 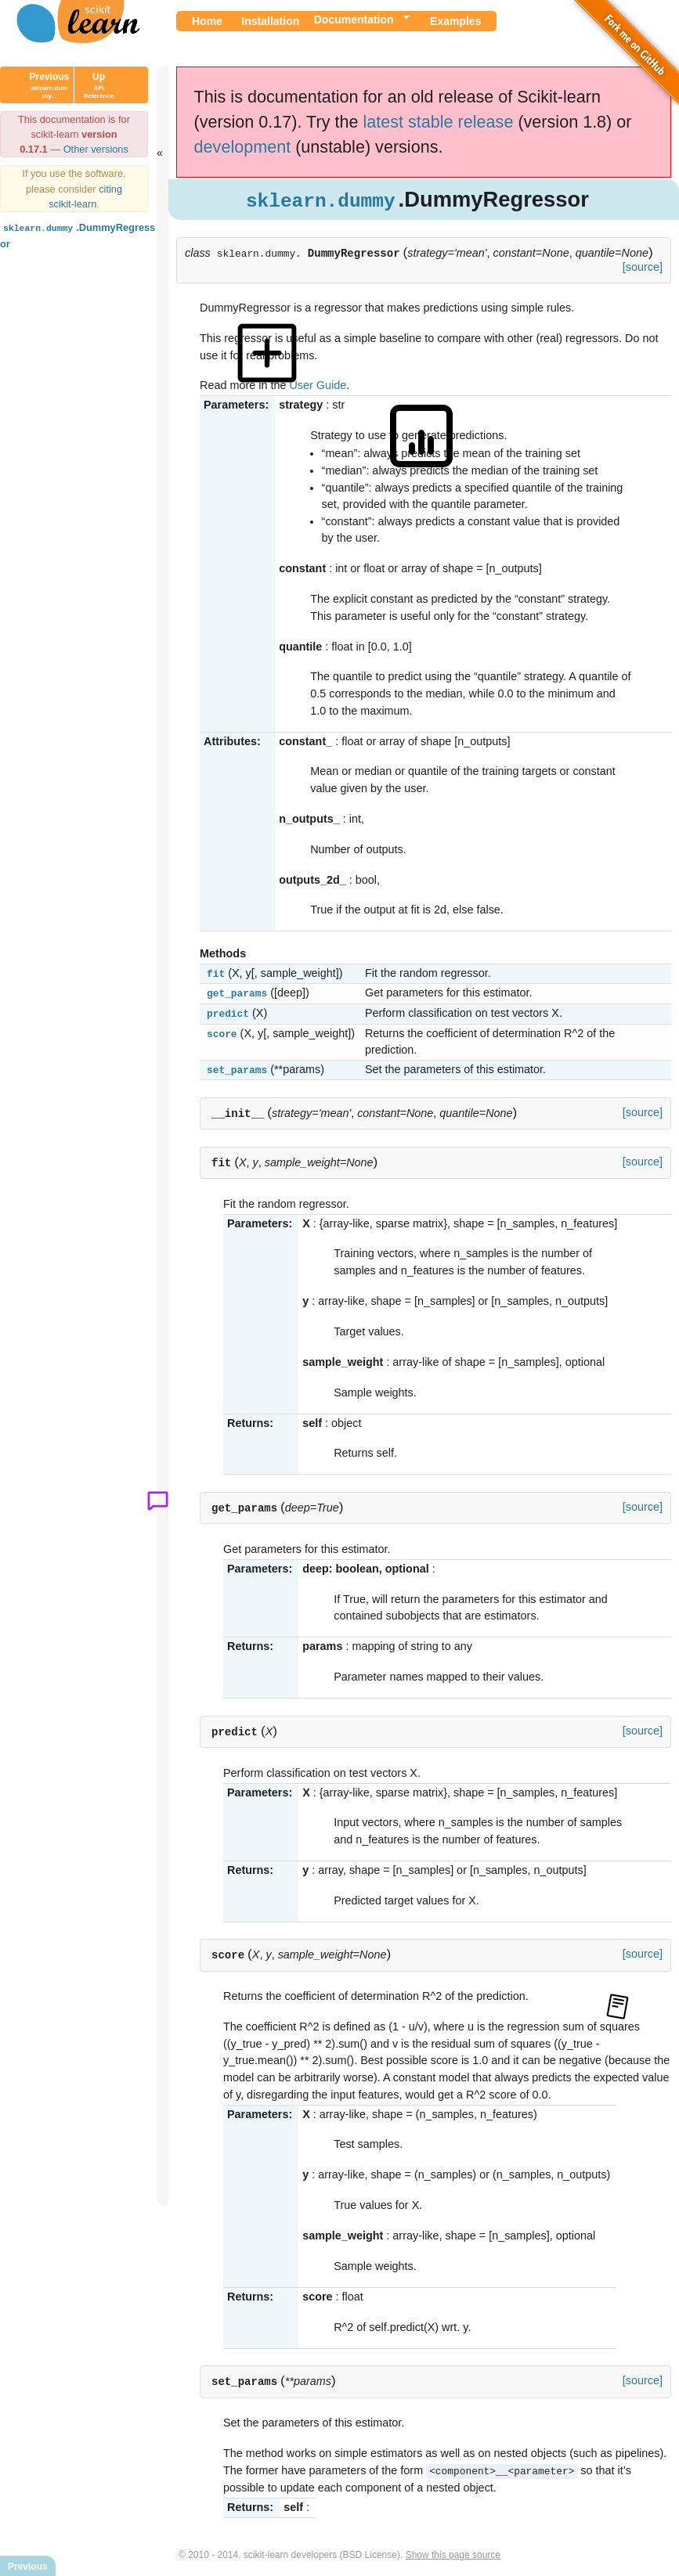 What do you see at coordinates (157, 1499) in the screenshot?
I see `open chat or messaging` at bounding box center [157, 1499].